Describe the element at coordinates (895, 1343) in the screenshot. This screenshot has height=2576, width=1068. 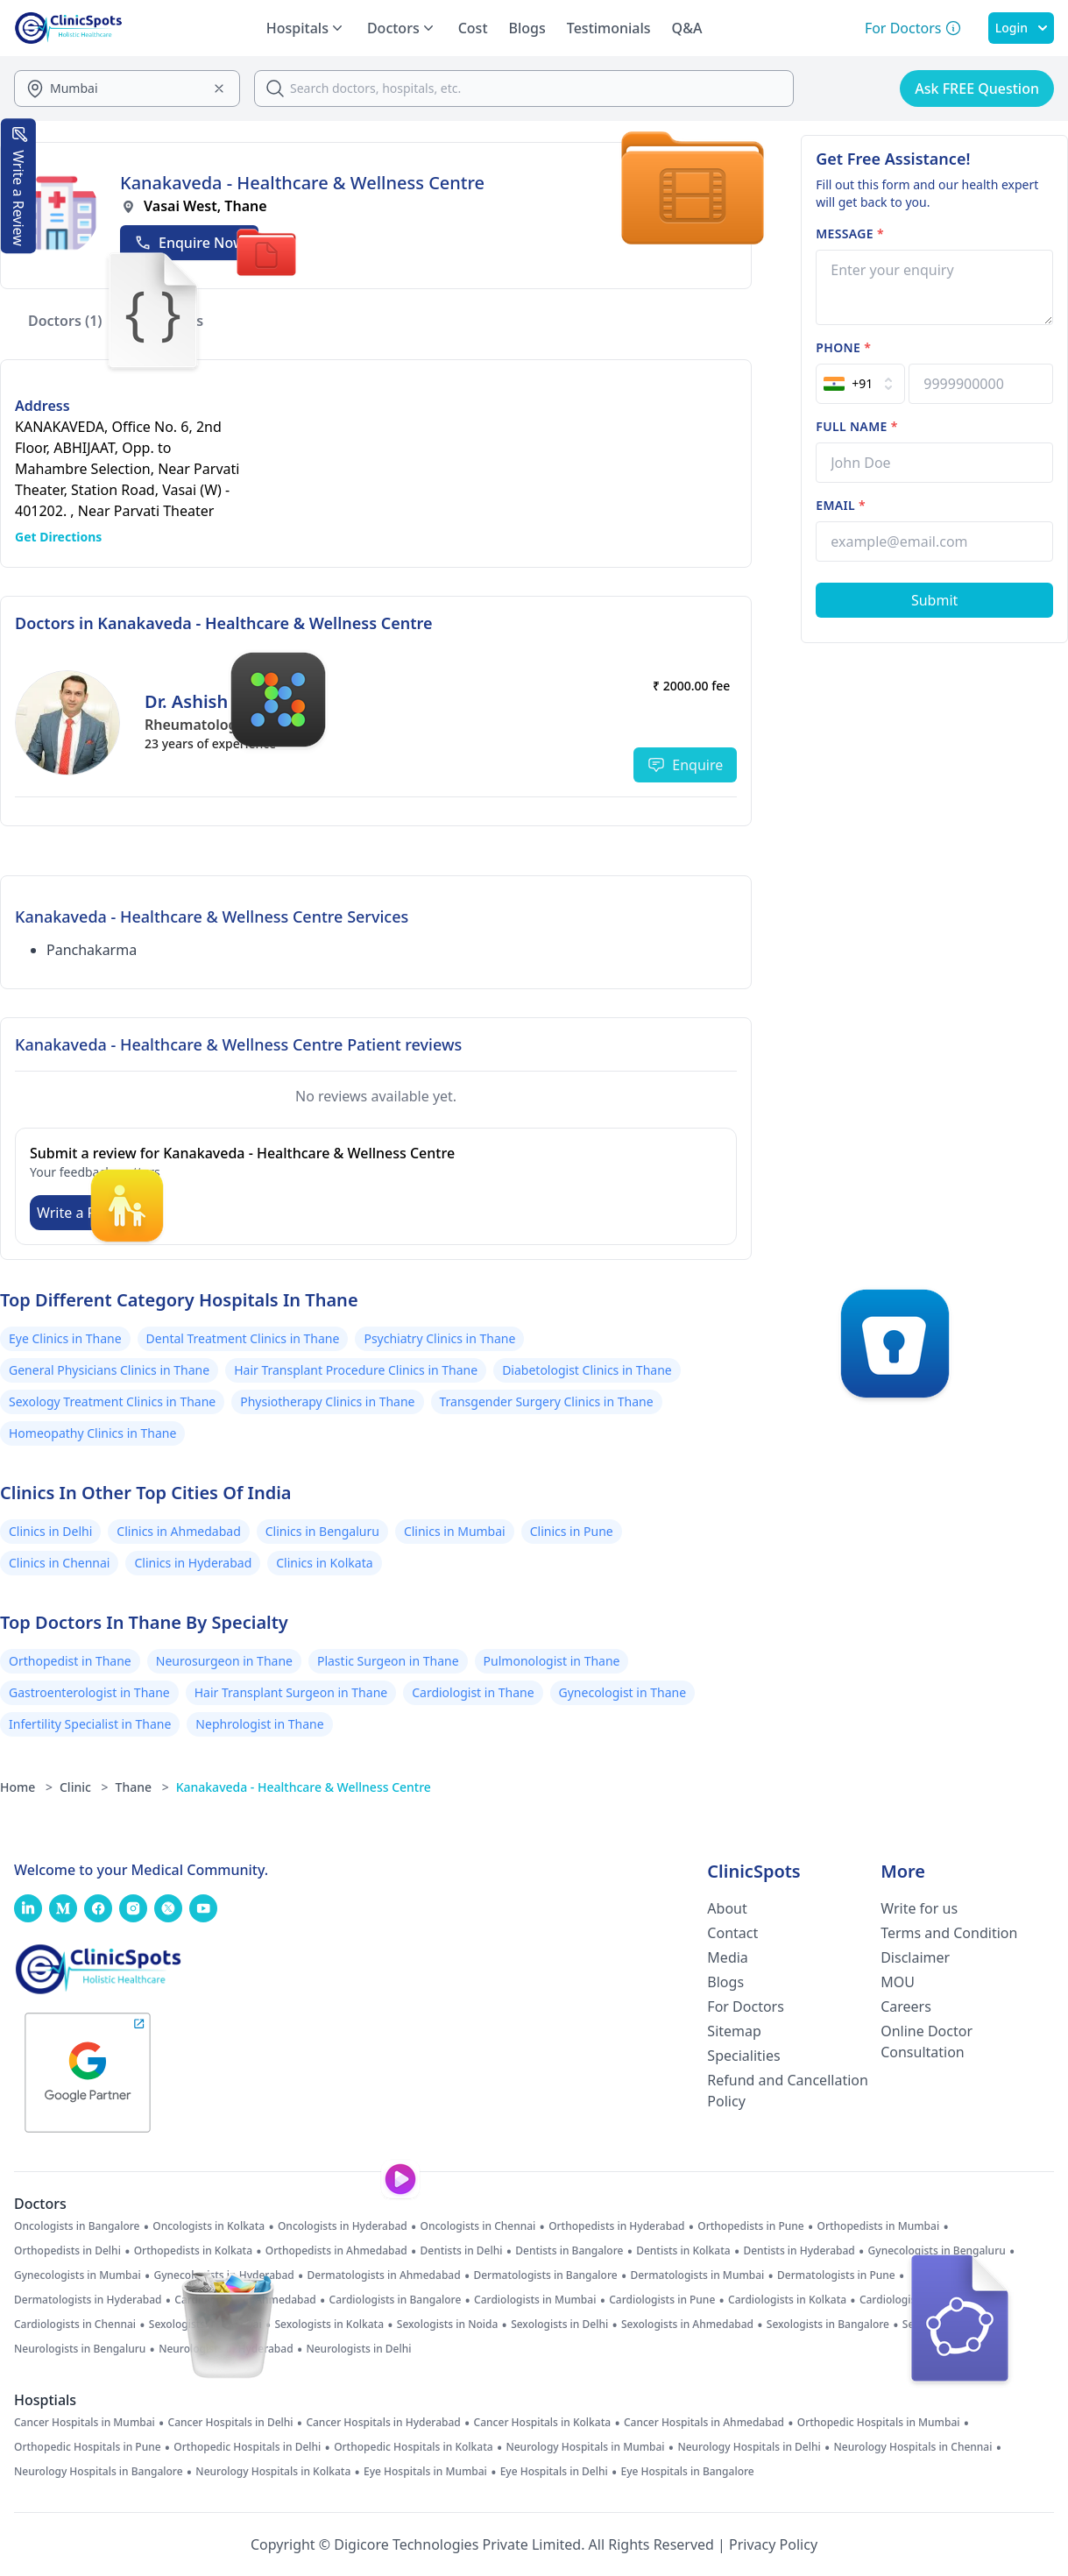
I see `open enpass password manager` at that location.